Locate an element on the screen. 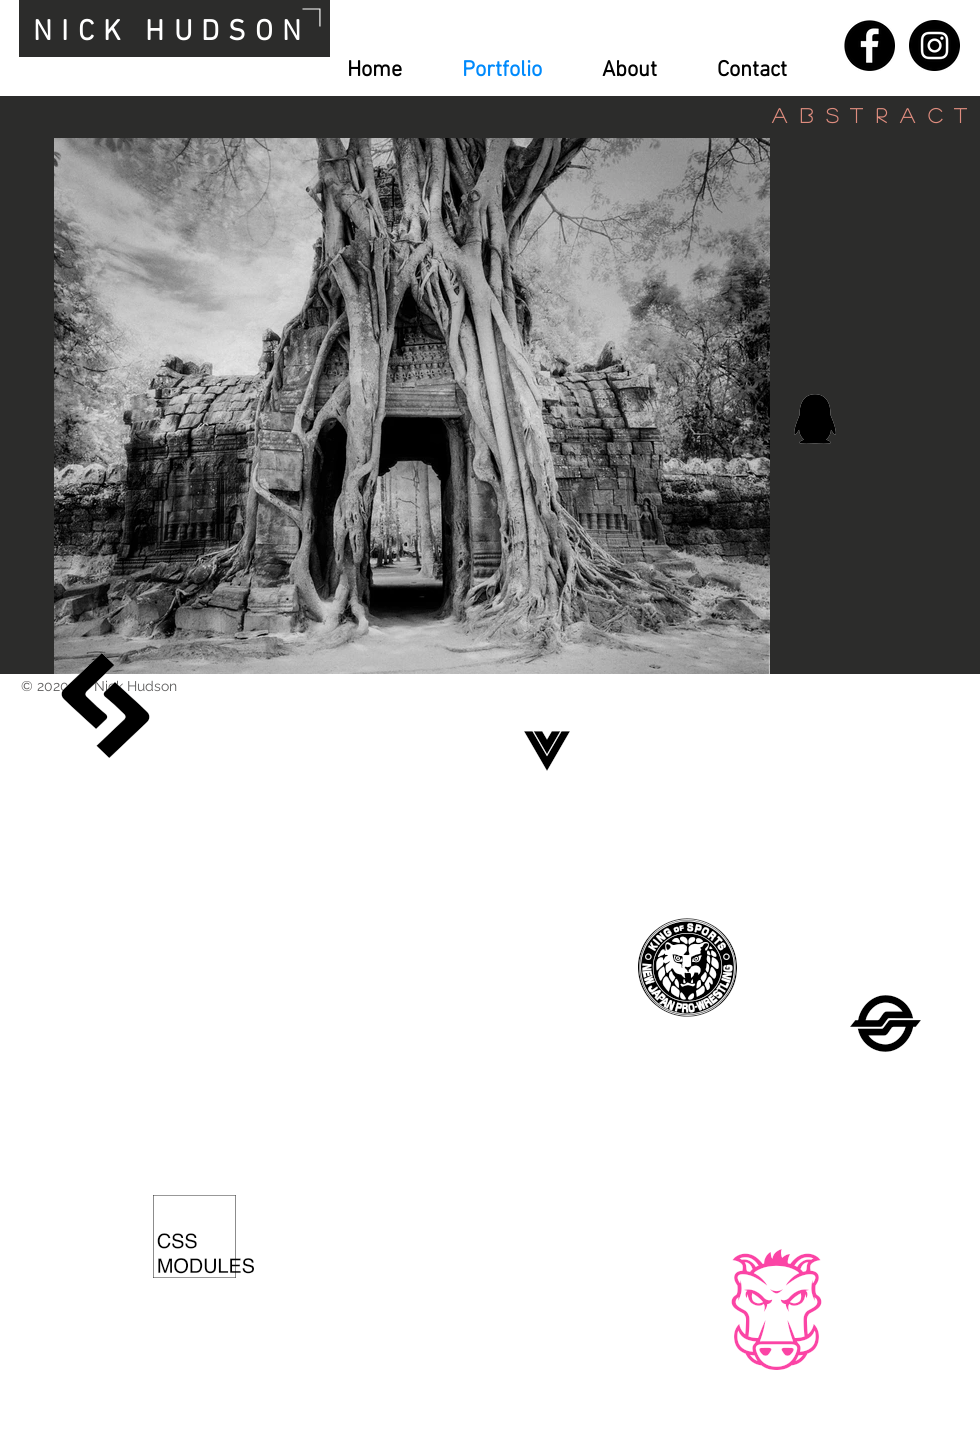 The width and height of the screenshot is (980, 1454). SMRT Corporation logo is located at coordinates (885, 1023).